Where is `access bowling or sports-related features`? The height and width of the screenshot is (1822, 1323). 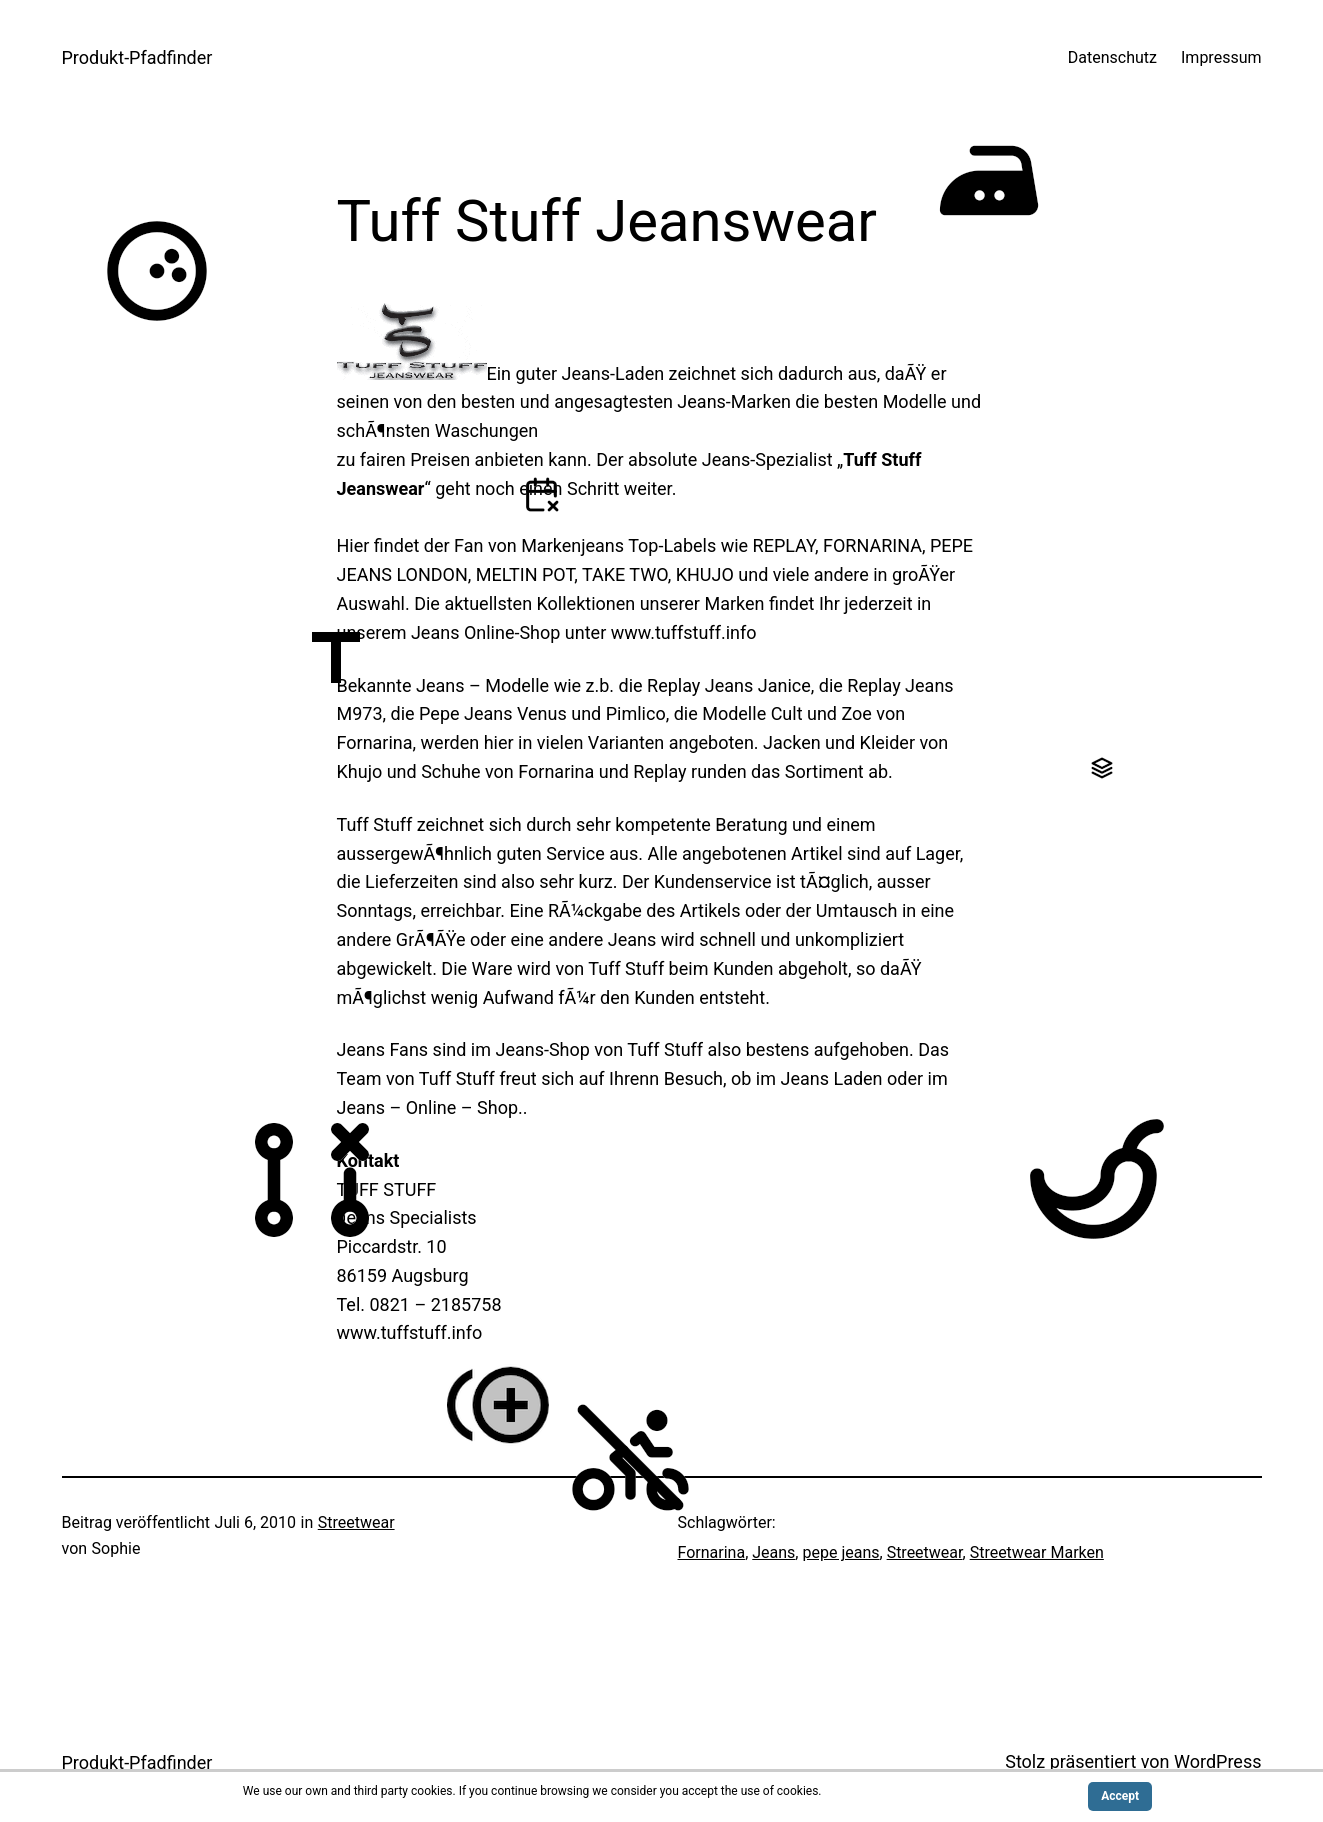
access bowling or sports-related features is located at coordinates (157, 271).